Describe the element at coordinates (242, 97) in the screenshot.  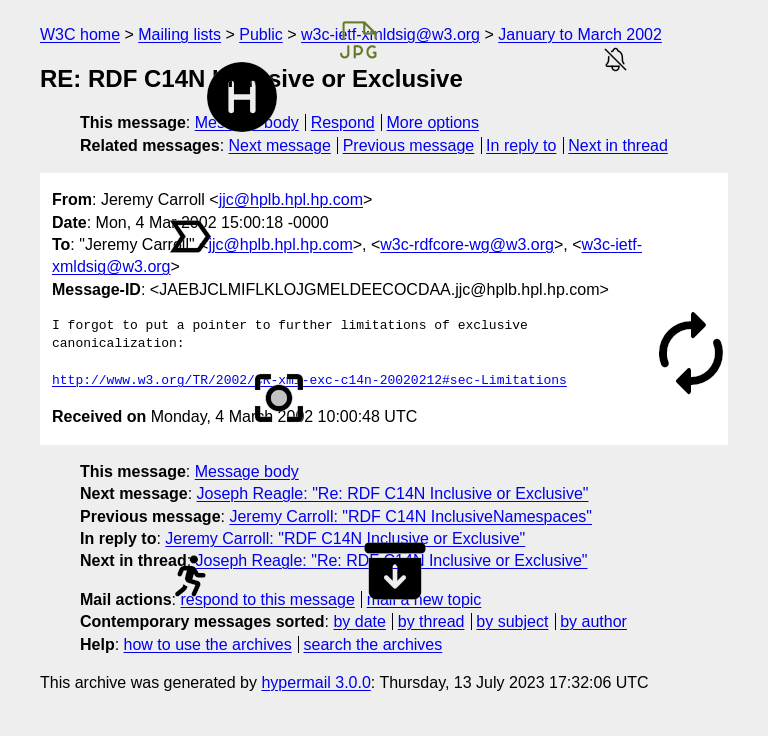
I see `hospital or medical facility indicator` at that location.